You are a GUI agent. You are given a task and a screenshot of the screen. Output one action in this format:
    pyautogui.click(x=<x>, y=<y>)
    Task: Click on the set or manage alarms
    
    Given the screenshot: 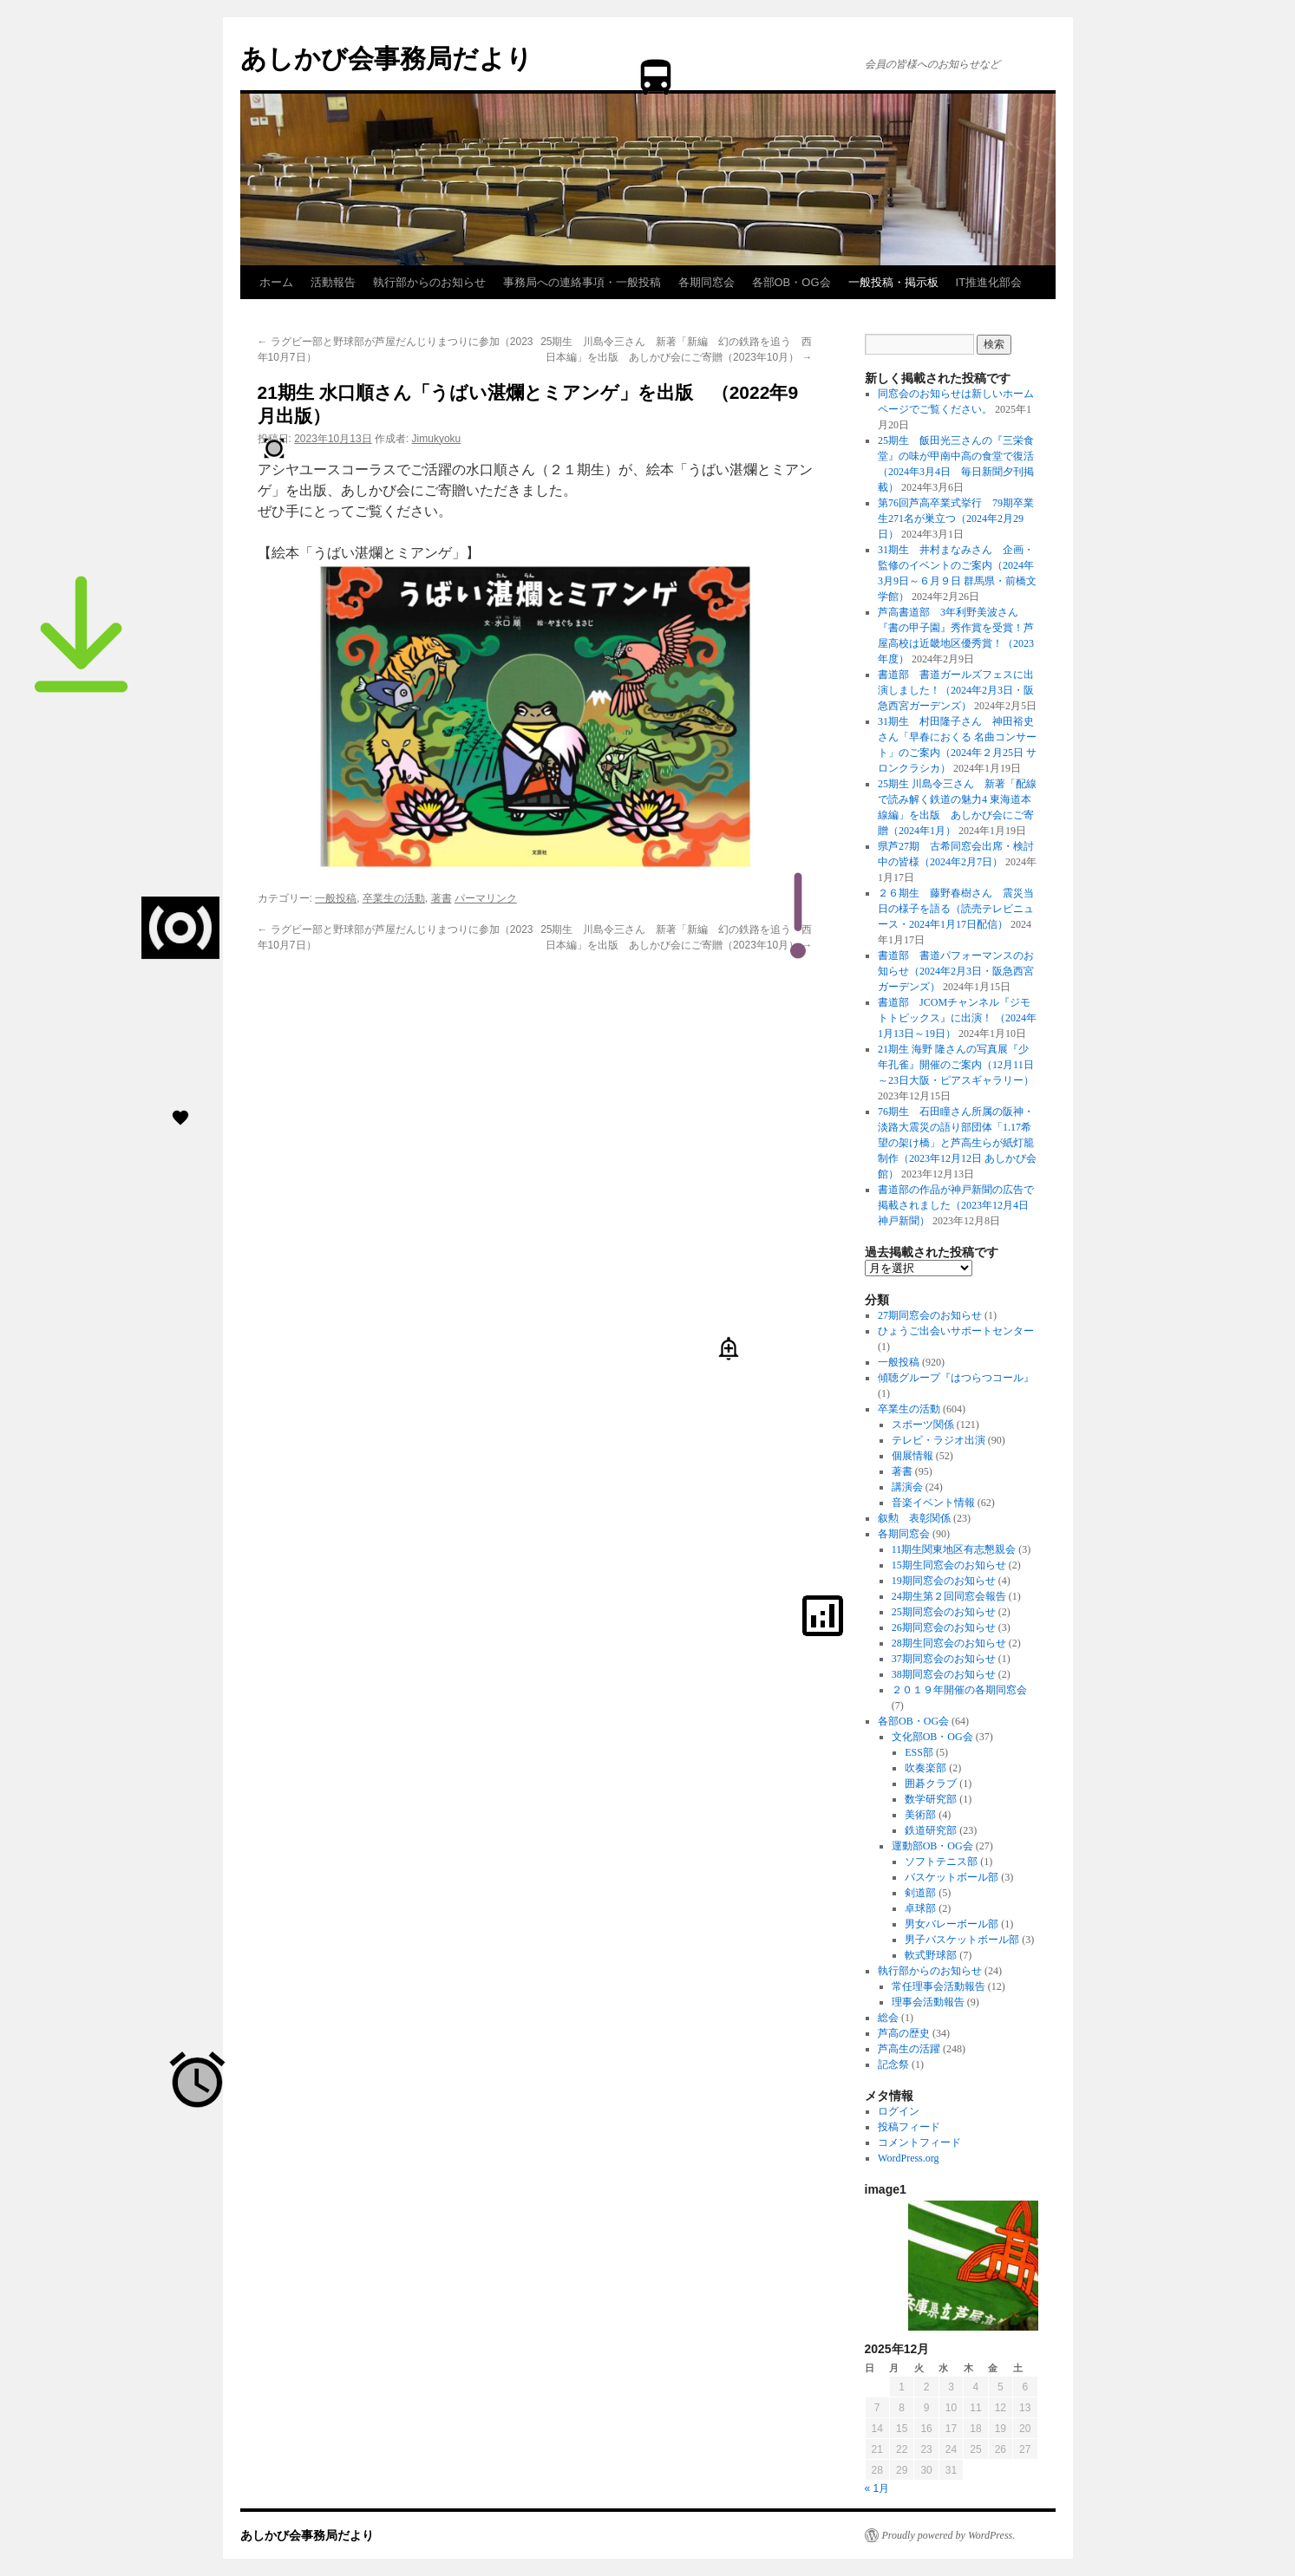 What is the action you would take?
    pyautogui.click(x=197, y=2079)
    